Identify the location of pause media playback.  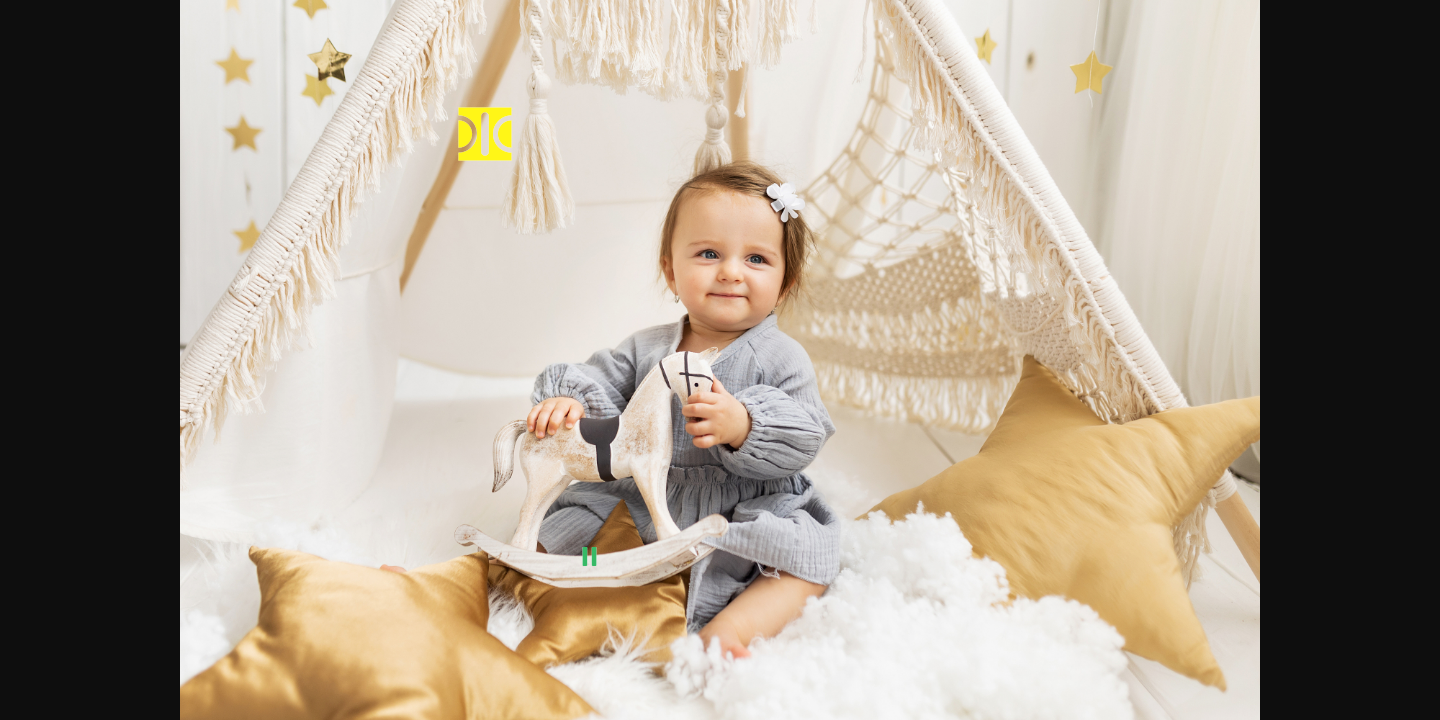
(589, 556).